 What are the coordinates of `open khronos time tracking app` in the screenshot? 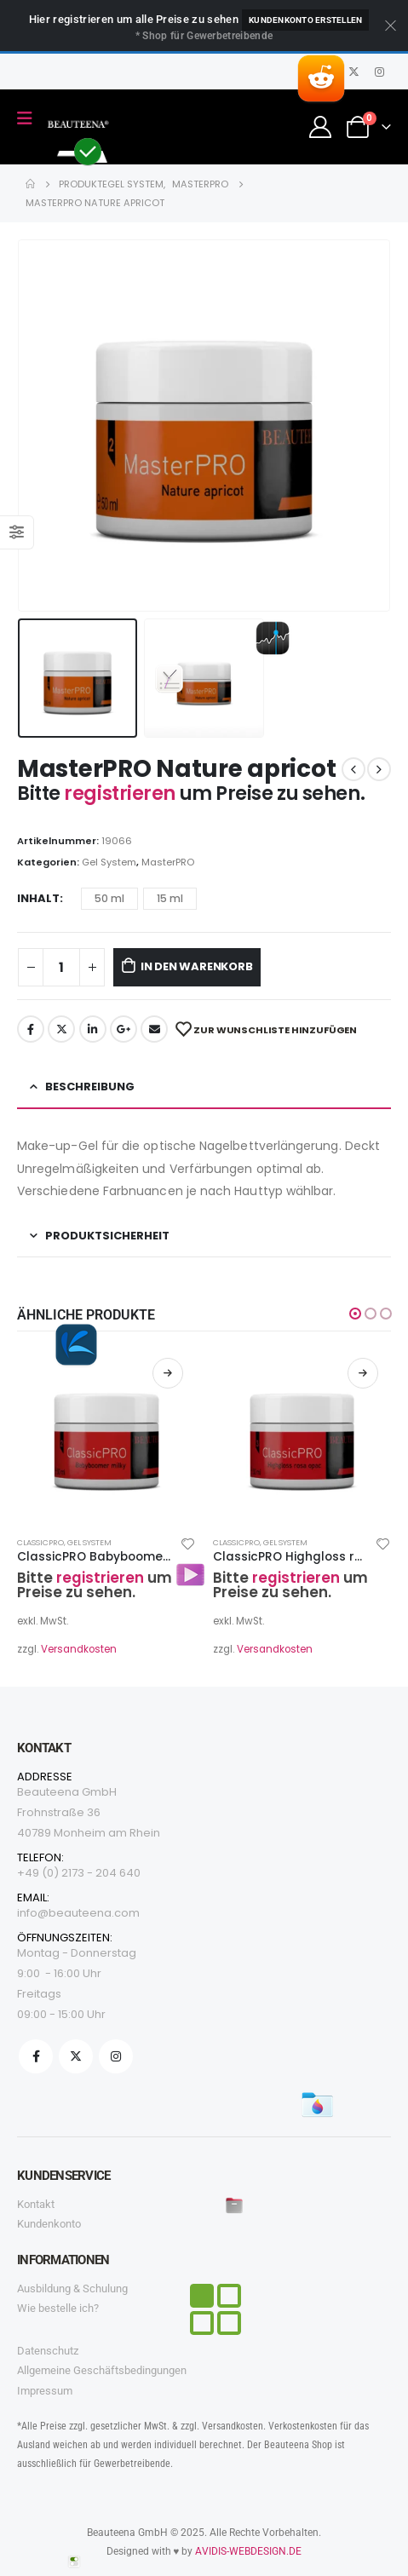 It's located at (169, 678).